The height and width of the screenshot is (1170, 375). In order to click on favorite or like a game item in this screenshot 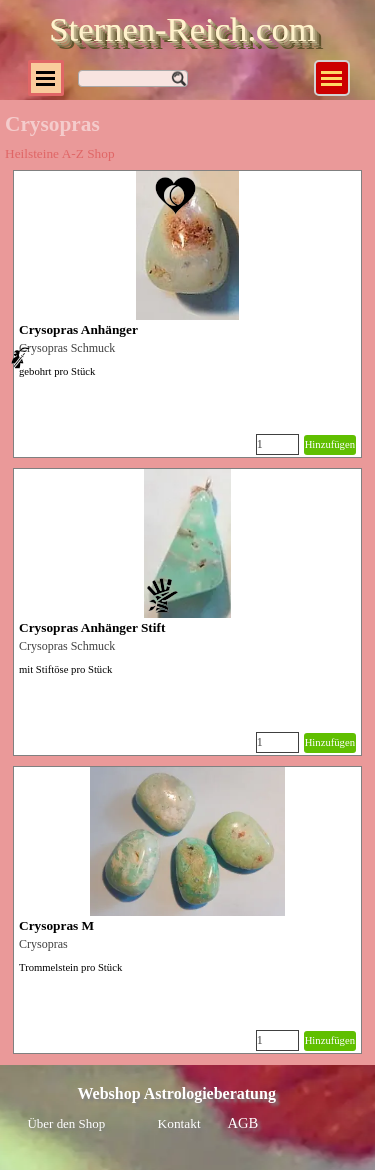, I will do `click(175, 195)`.